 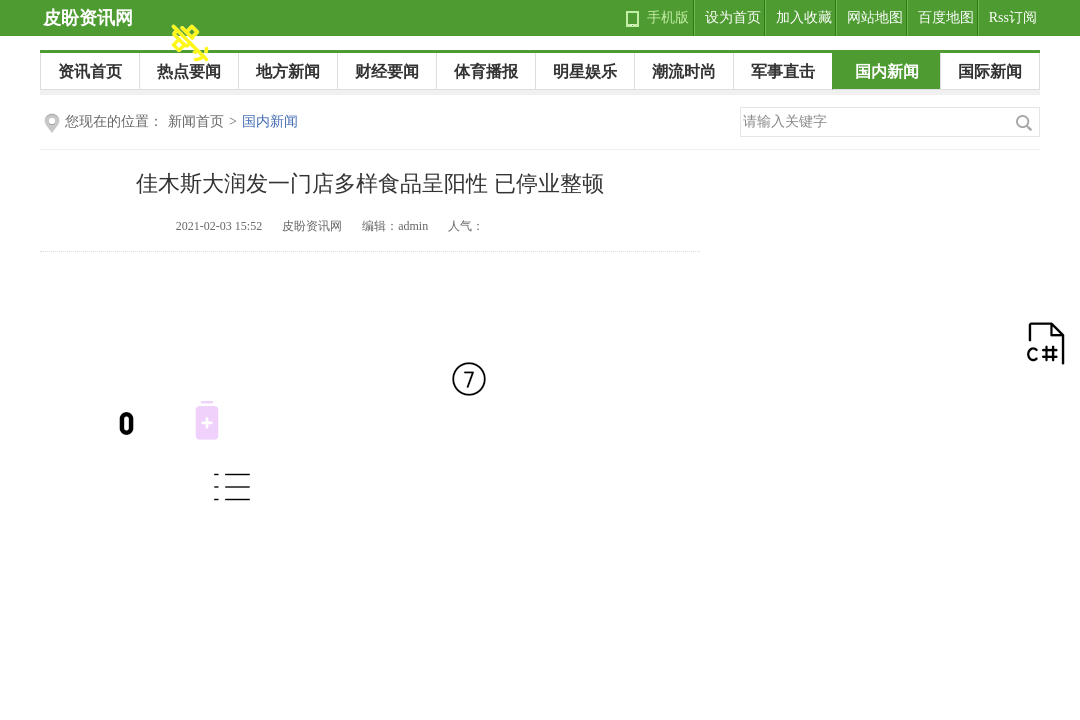 What do you see at coordinates (207, 421) in the screenshot?
I see `add or extend battery life` at bounding box center [207, 421].